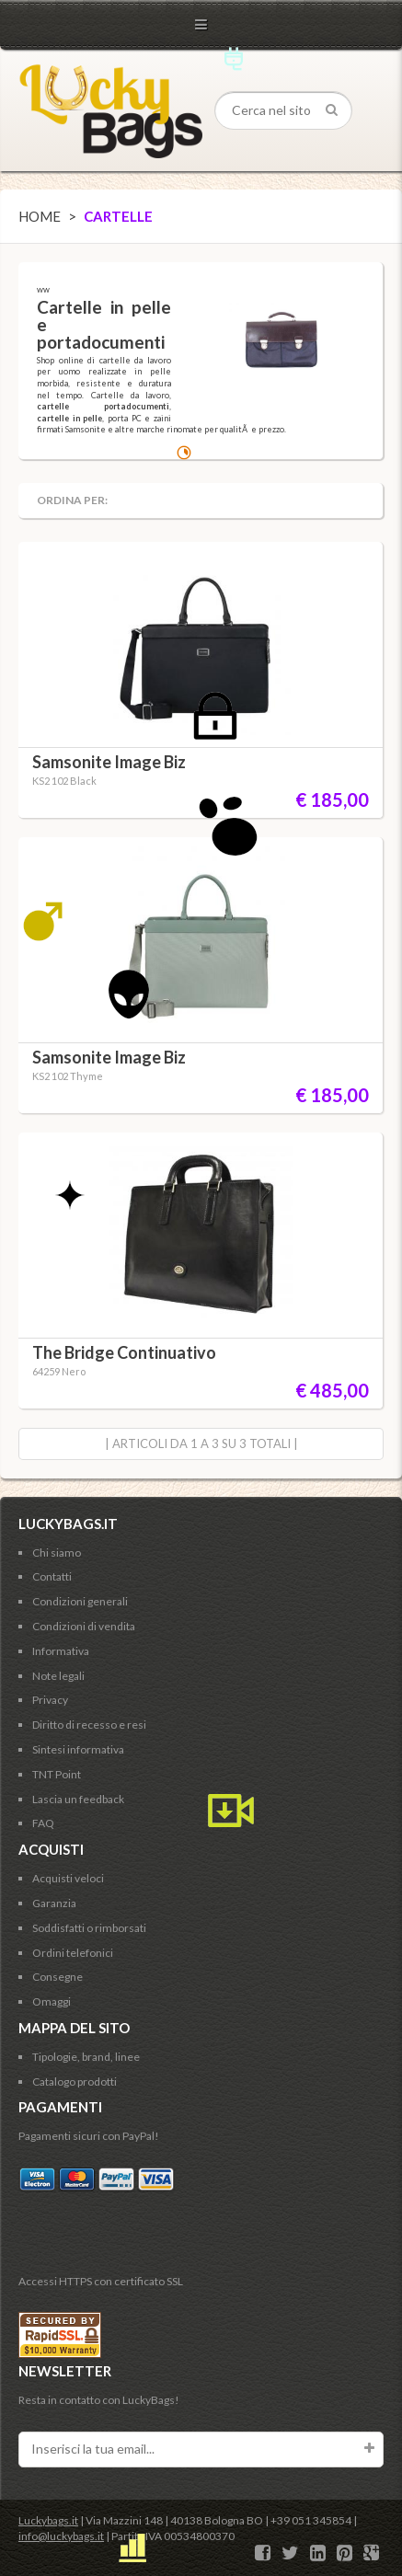 This screenshot has height=2576, width=402. I want to click on download video to device, so click(231, 1811).